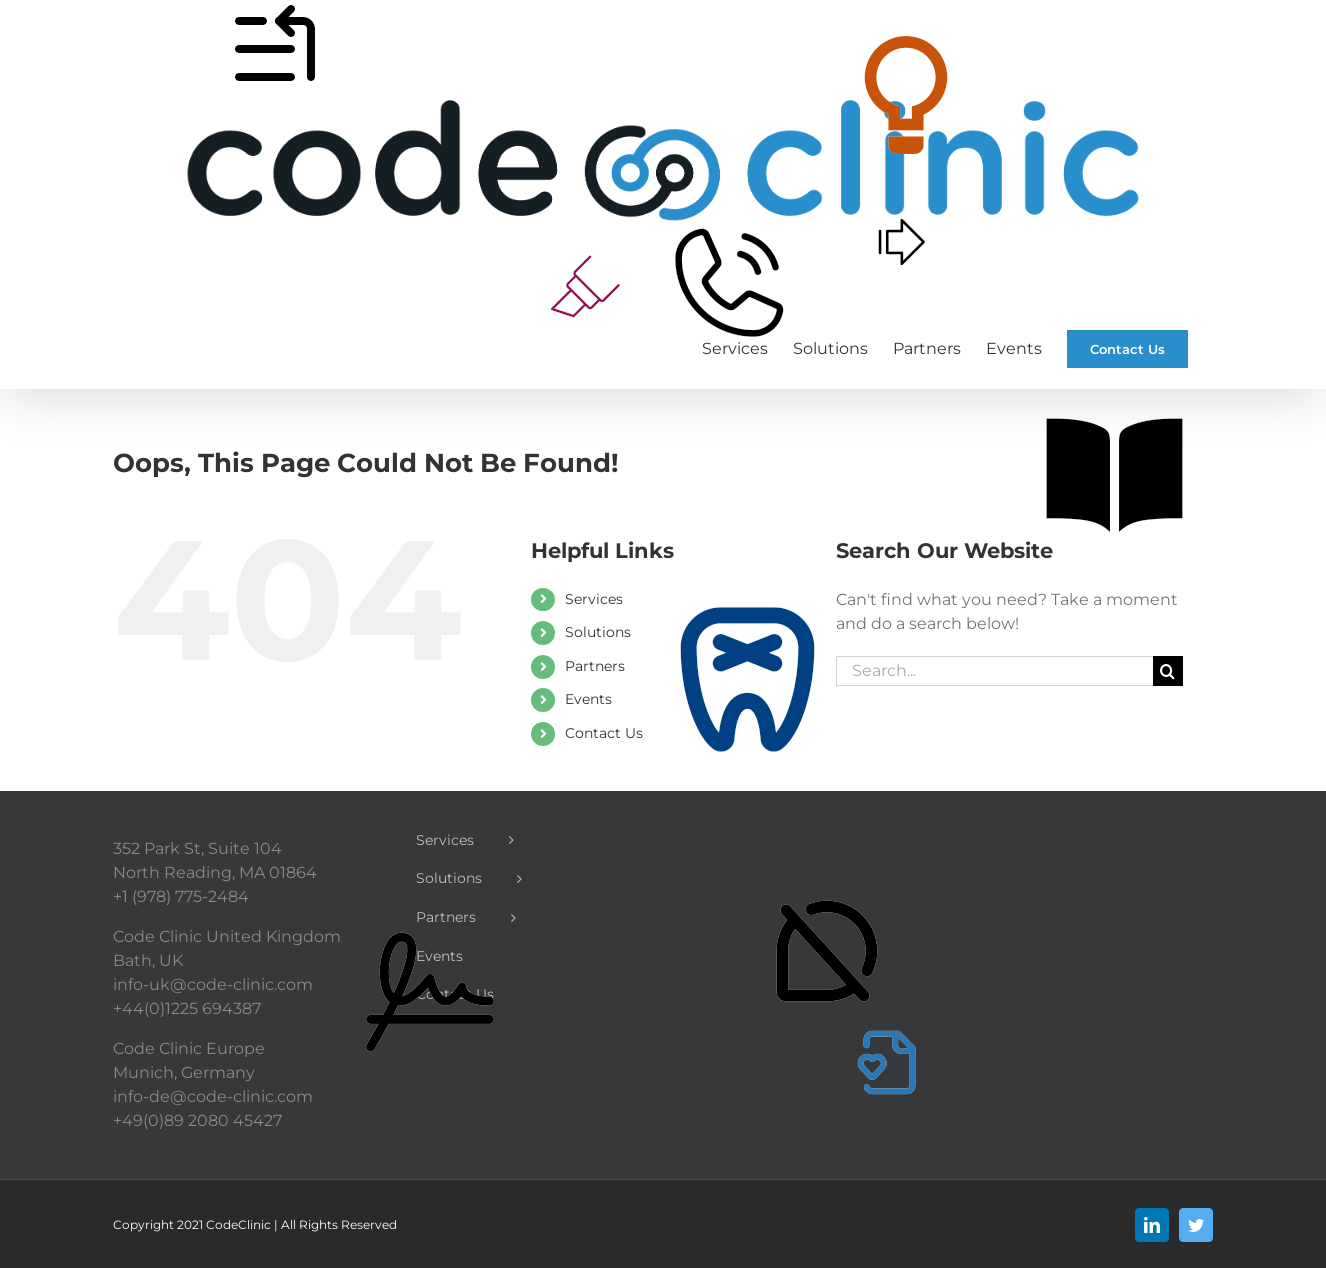  What do you see at coordinates (825, 953) in the screenshot?
I see `mute or disable chat notifications` at bounding box center [825, 953].